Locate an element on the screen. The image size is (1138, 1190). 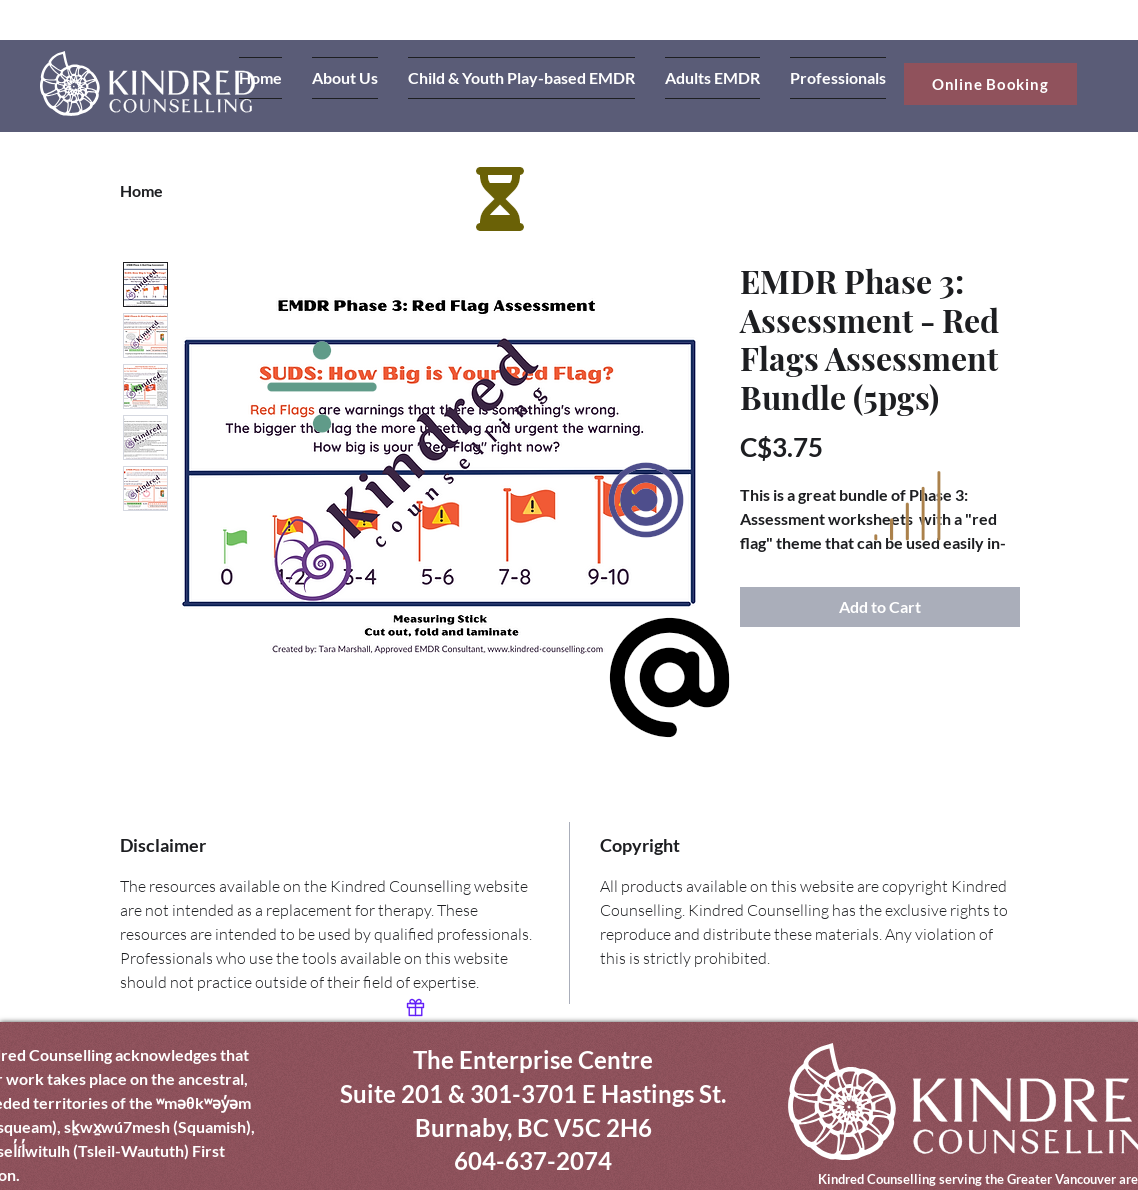
indicates copyleft licensing status is located at coordinates (646, 500).